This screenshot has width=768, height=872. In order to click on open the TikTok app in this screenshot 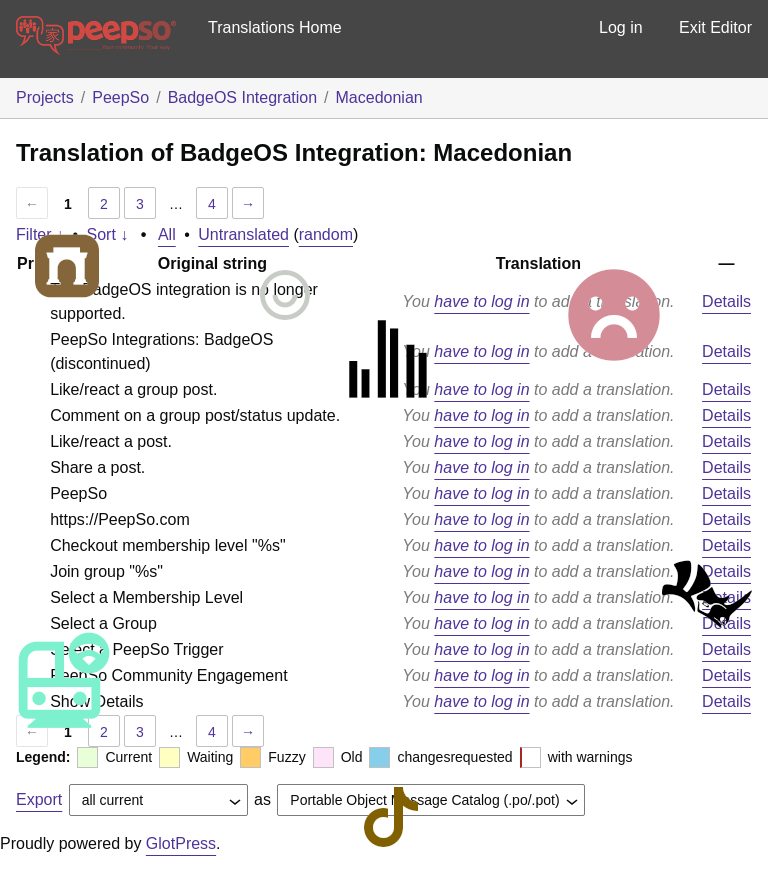, I will do `click(391, 817)`.